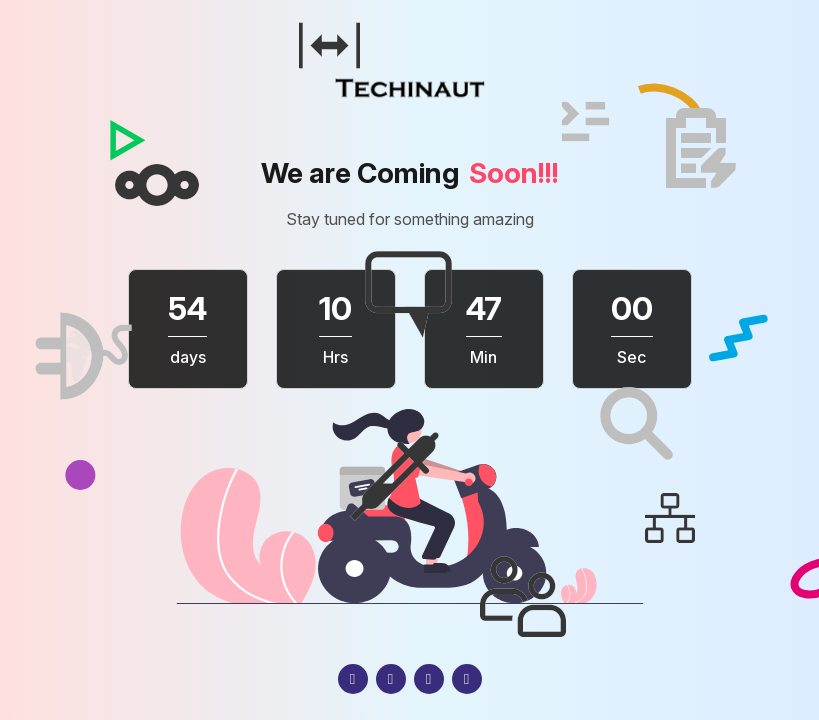 The width and height of the screenshot is (819, 720). Describe the element at coordinates (408, 294) in the screenshot. I see `keyboard input language indicator` at that location.